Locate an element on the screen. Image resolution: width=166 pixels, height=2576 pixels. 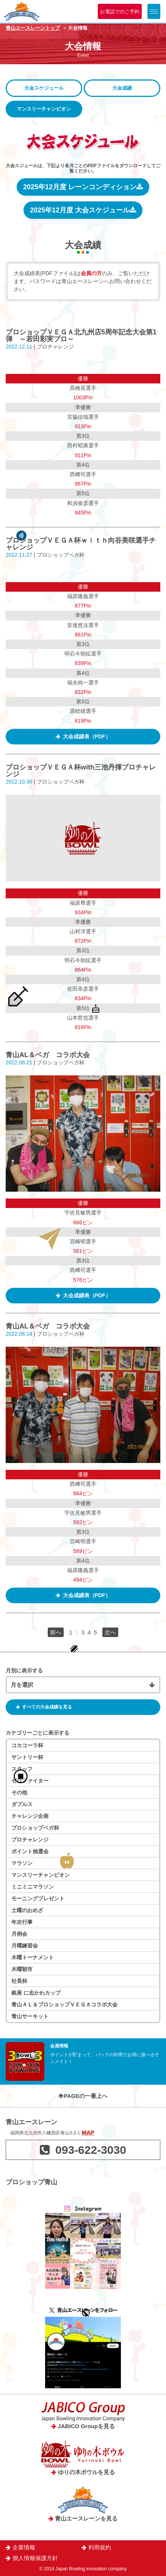
send a message is located at coordinates (50, 1239).